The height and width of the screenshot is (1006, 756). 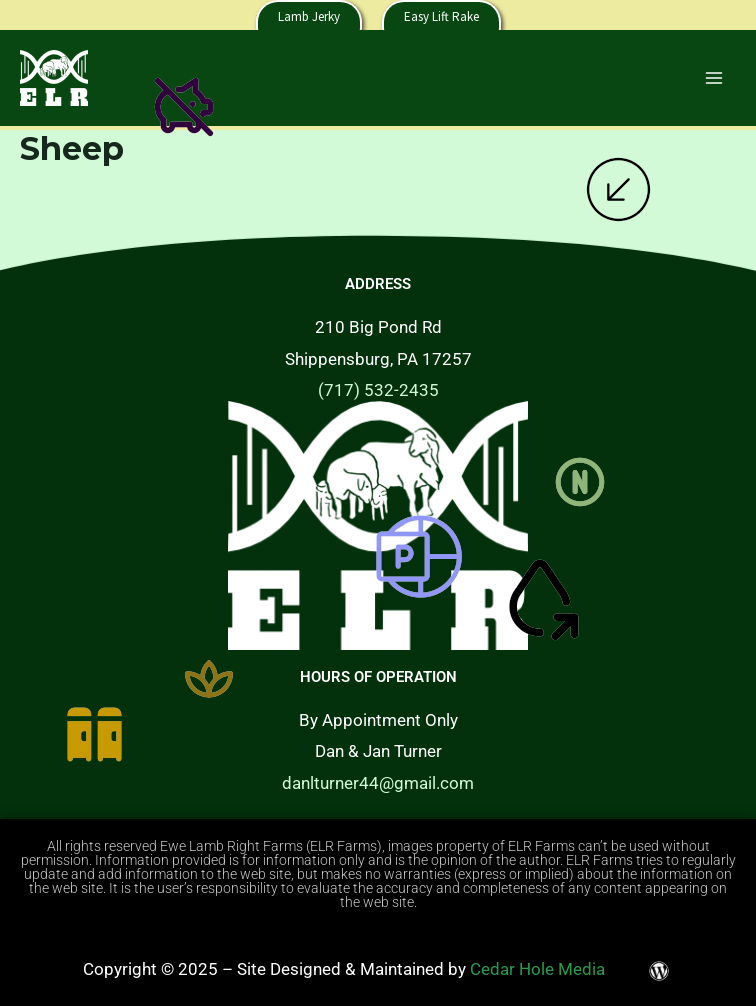 What do you see at coordinates (540, 598) in the screenshot?
I see `share water usage or hydration data` at bounding box center [540, 598].